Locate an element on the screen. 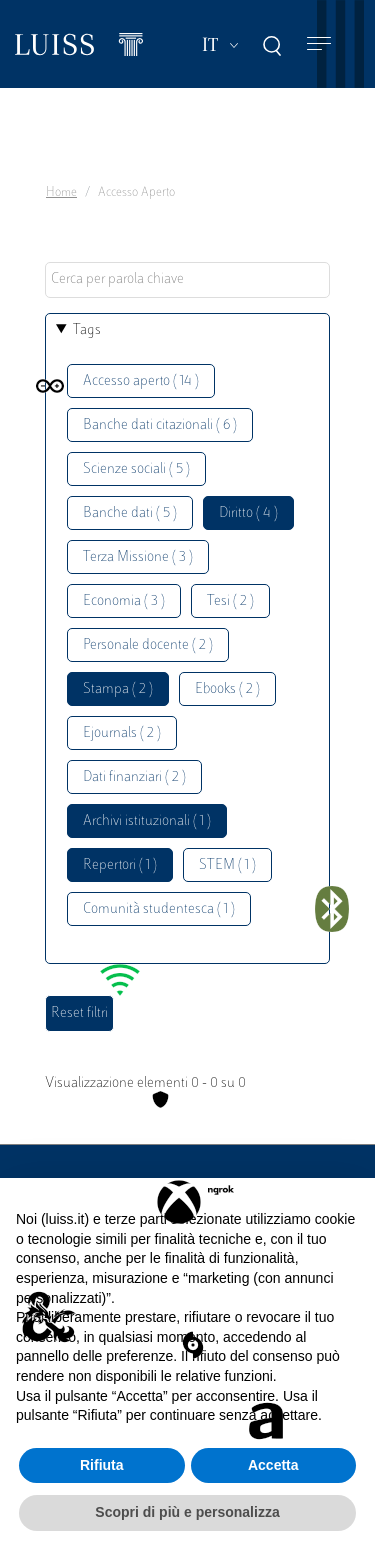 The height and width of the screenshot is (1553, 375). amilia brand logo is located at coordinates (266, 1421).